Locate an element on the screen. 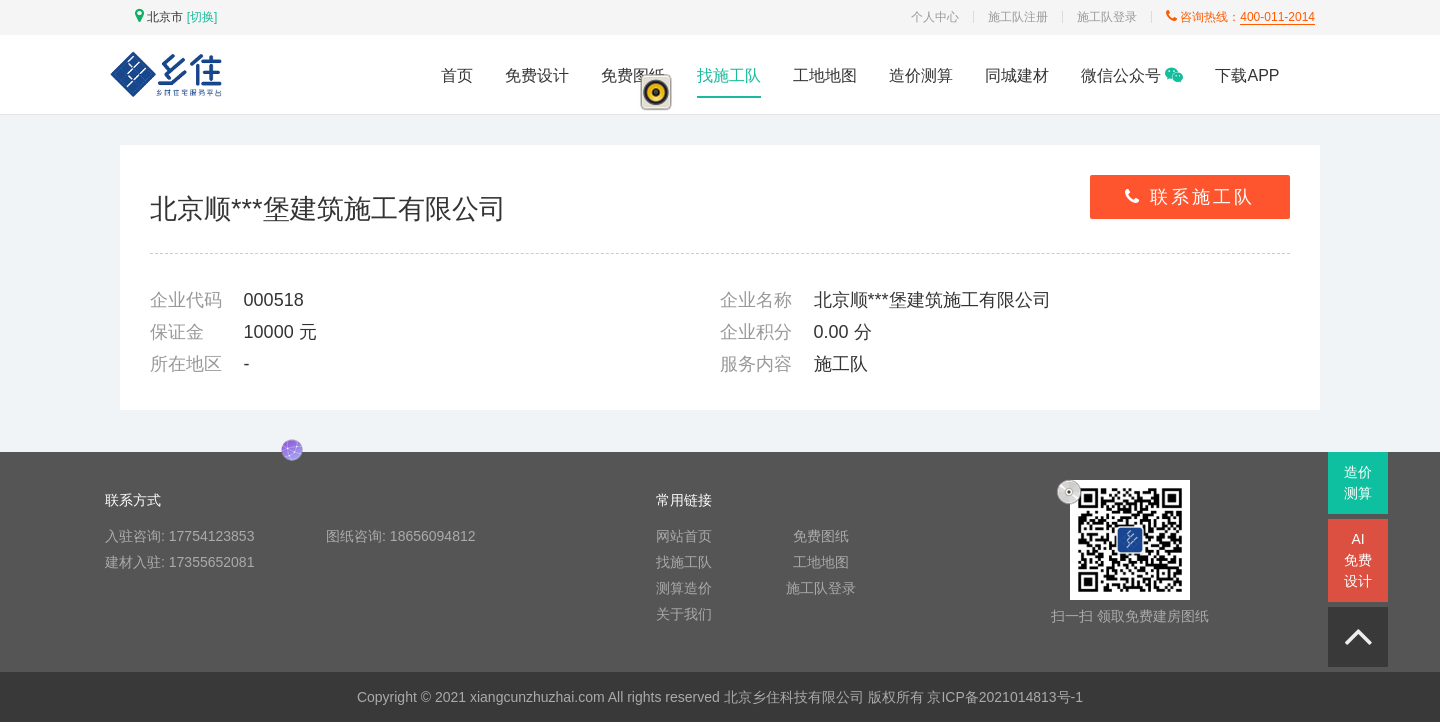  access network workgroup or shared resources is located at coordinates (292, 450).